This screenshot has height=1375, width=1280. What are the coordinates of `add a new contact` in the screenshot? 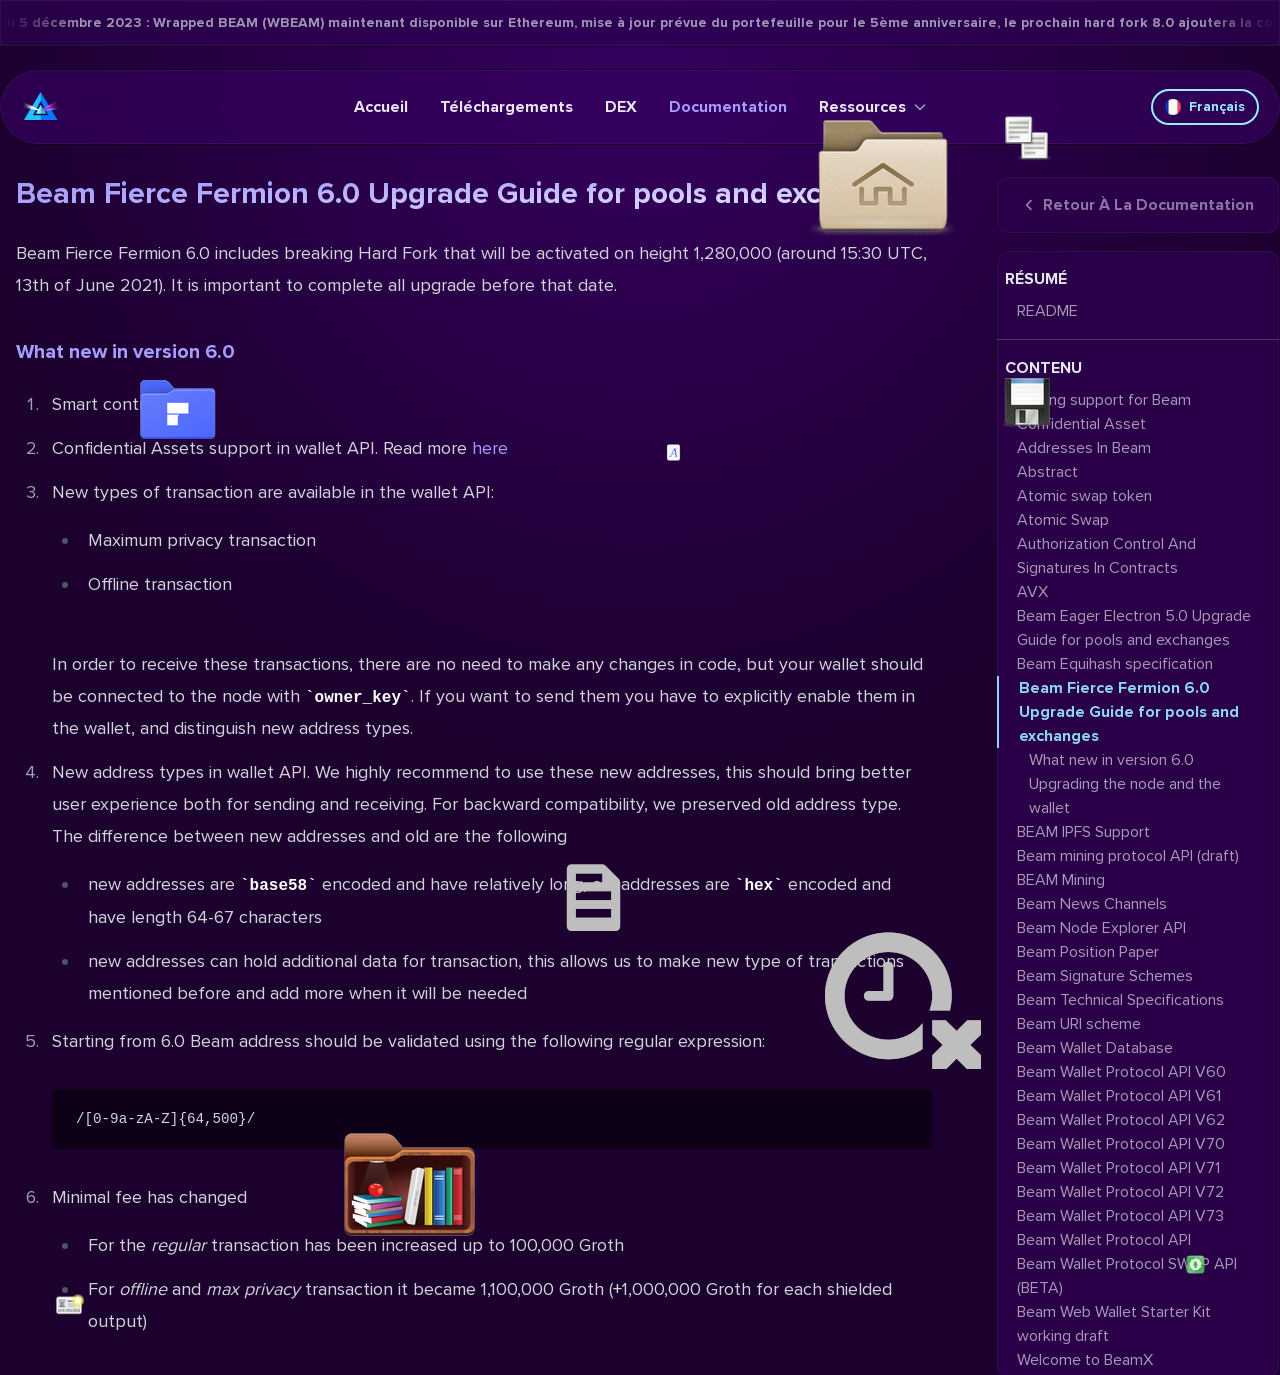 It's located at (69, 1304).